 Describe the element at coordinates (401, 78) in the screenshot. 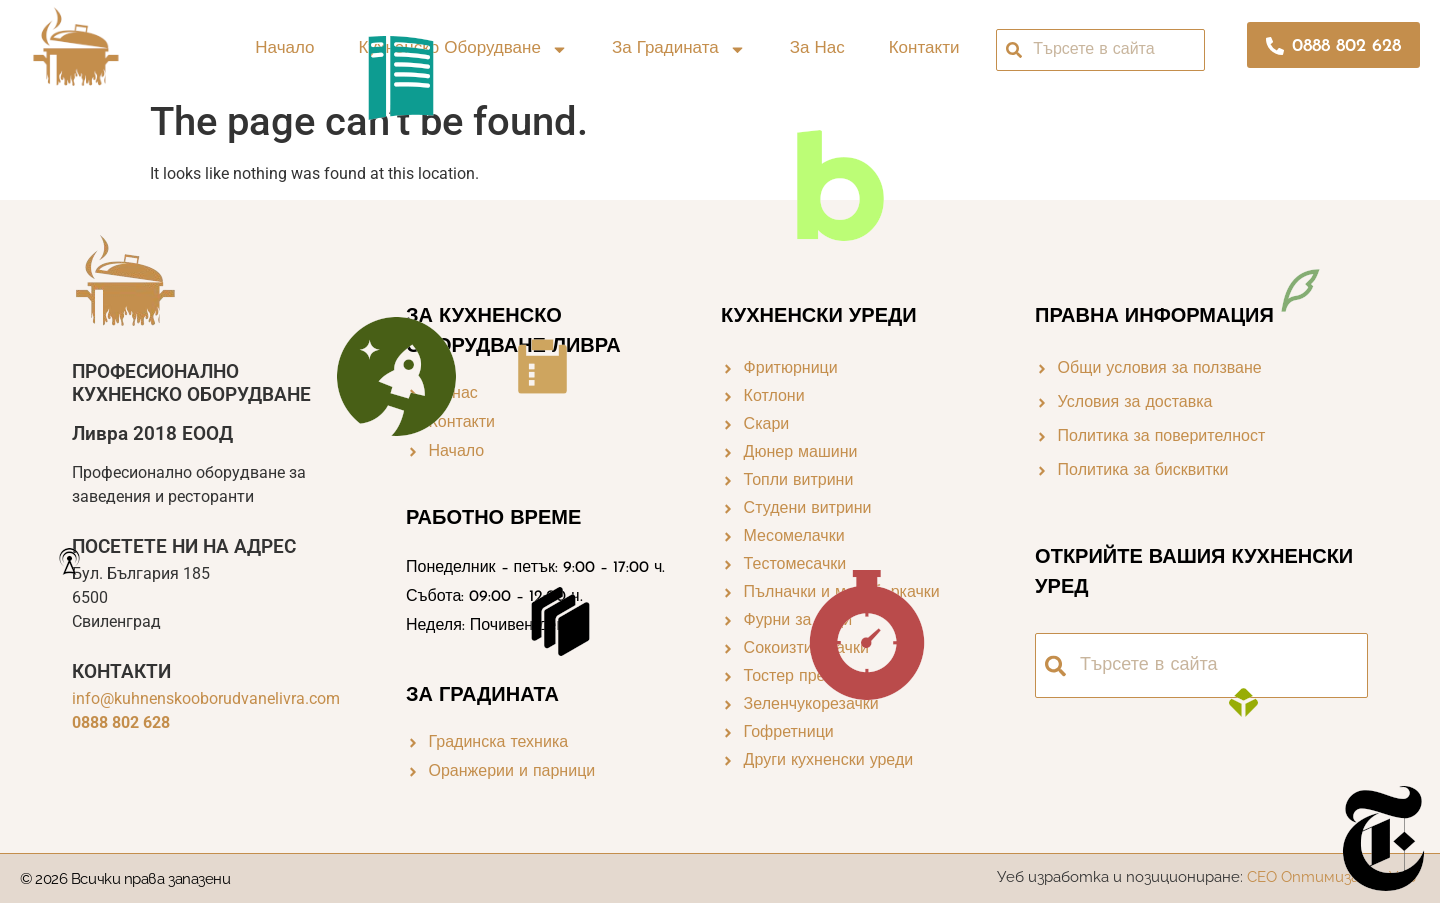

I see `access Read the Docs documentation platform` at that location.